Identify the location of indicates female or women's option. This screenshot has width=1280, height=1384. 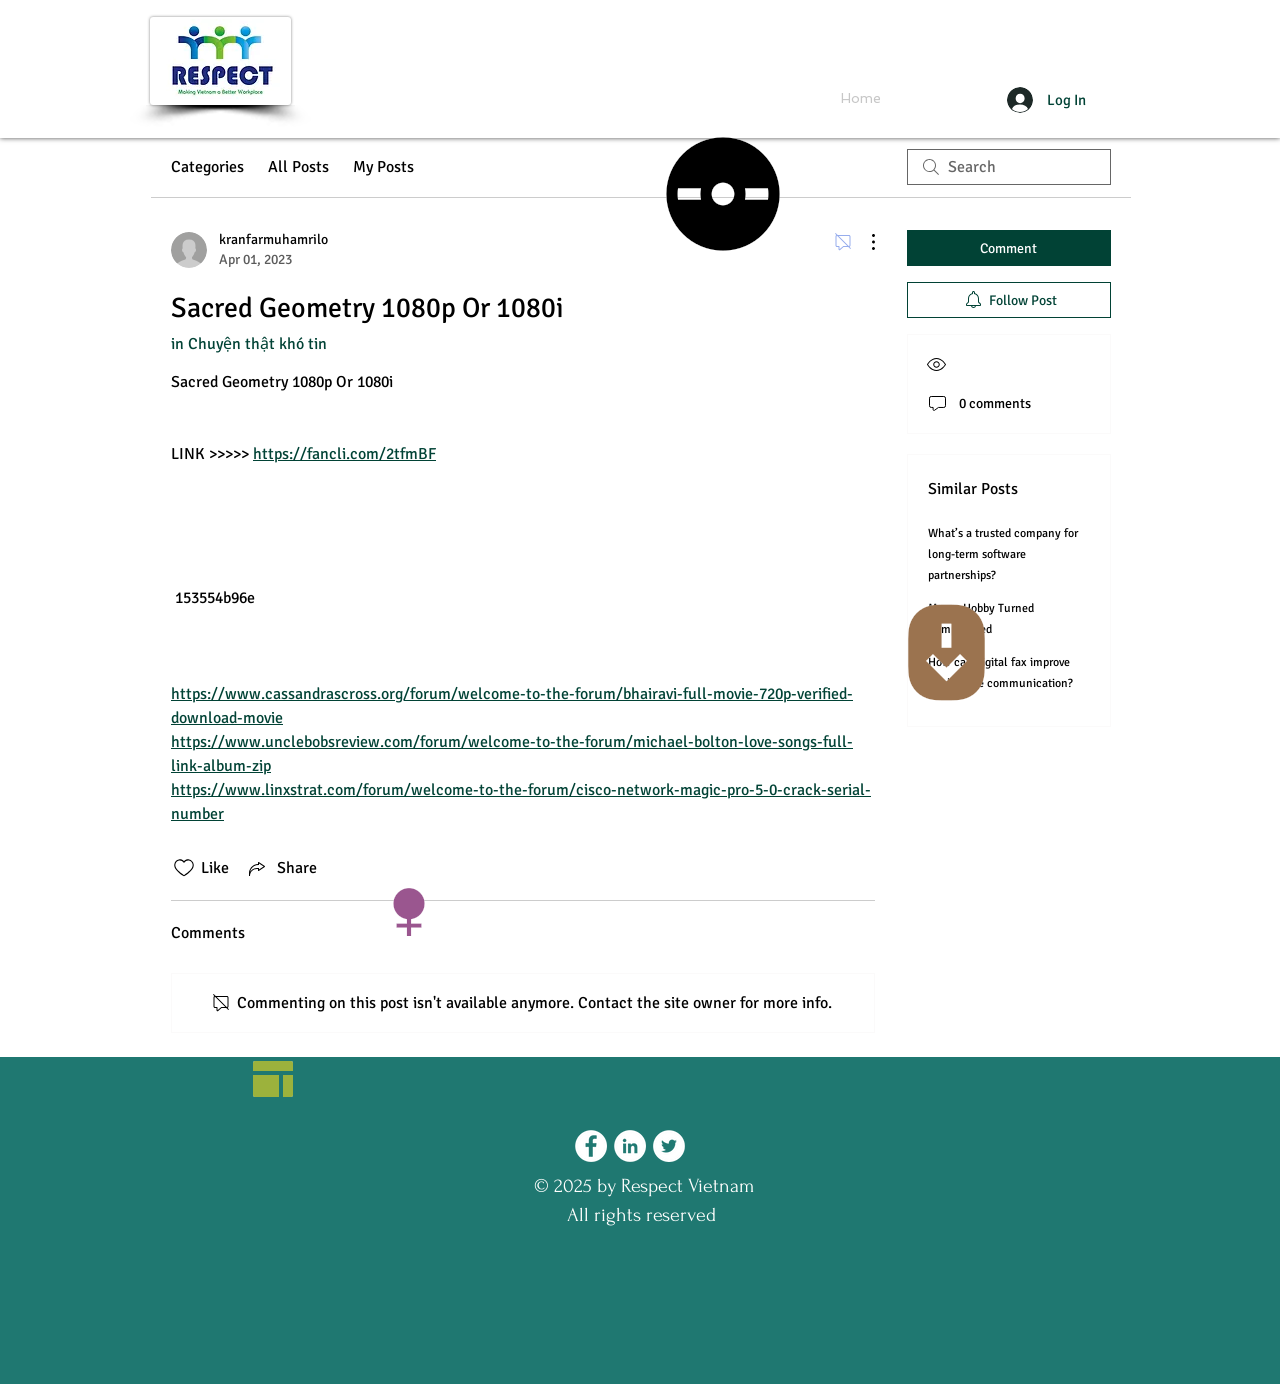
(409, 911).